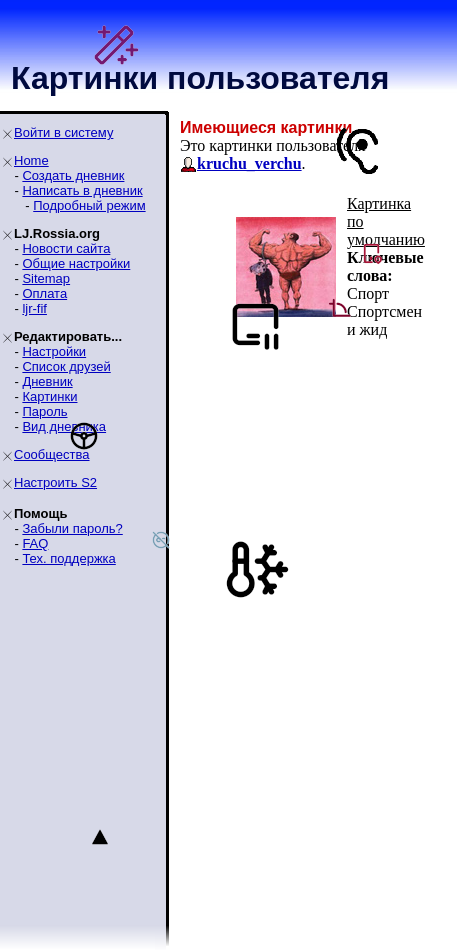 The width and height of the screenshot is (457, 950). I want to click on measure or display an angle, so click(339, 309).